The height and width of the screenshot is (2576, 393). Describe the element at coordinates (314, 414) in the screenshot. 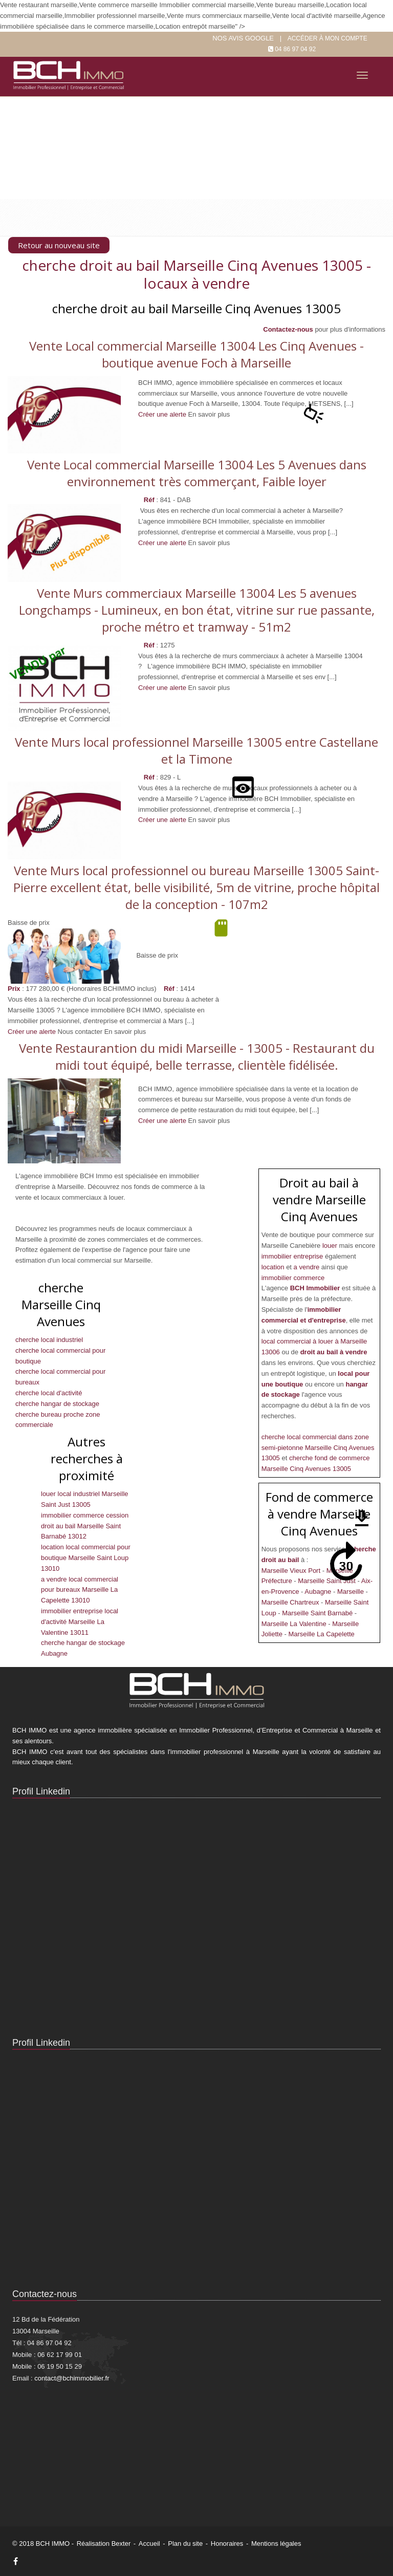

I see `spotlight or highlight feature` at that location.